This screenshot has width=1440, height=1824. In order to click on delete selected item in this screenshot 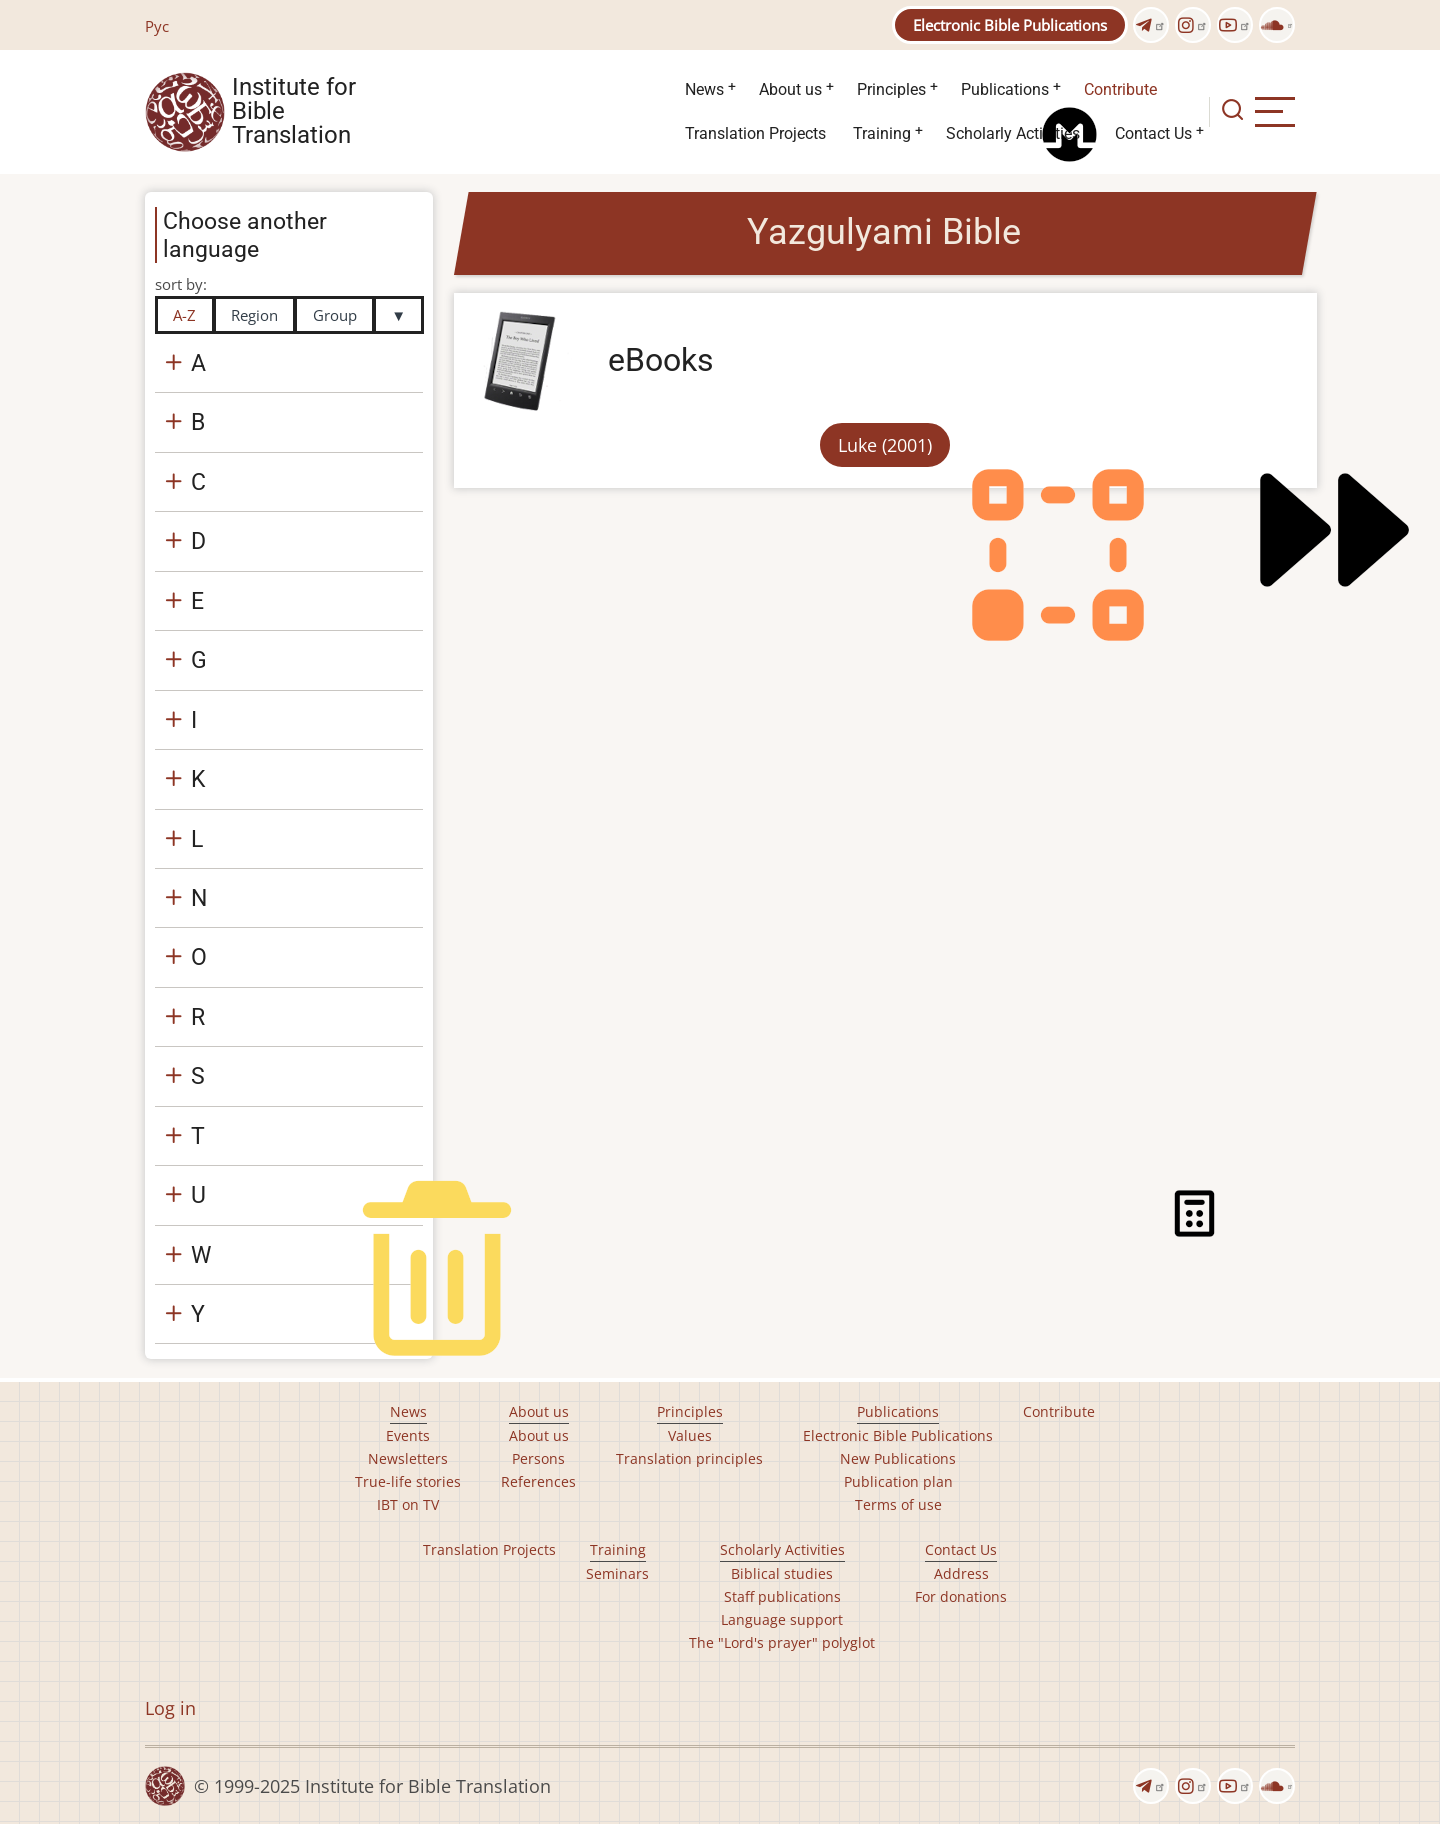, I will do `click(437, 1271)`.